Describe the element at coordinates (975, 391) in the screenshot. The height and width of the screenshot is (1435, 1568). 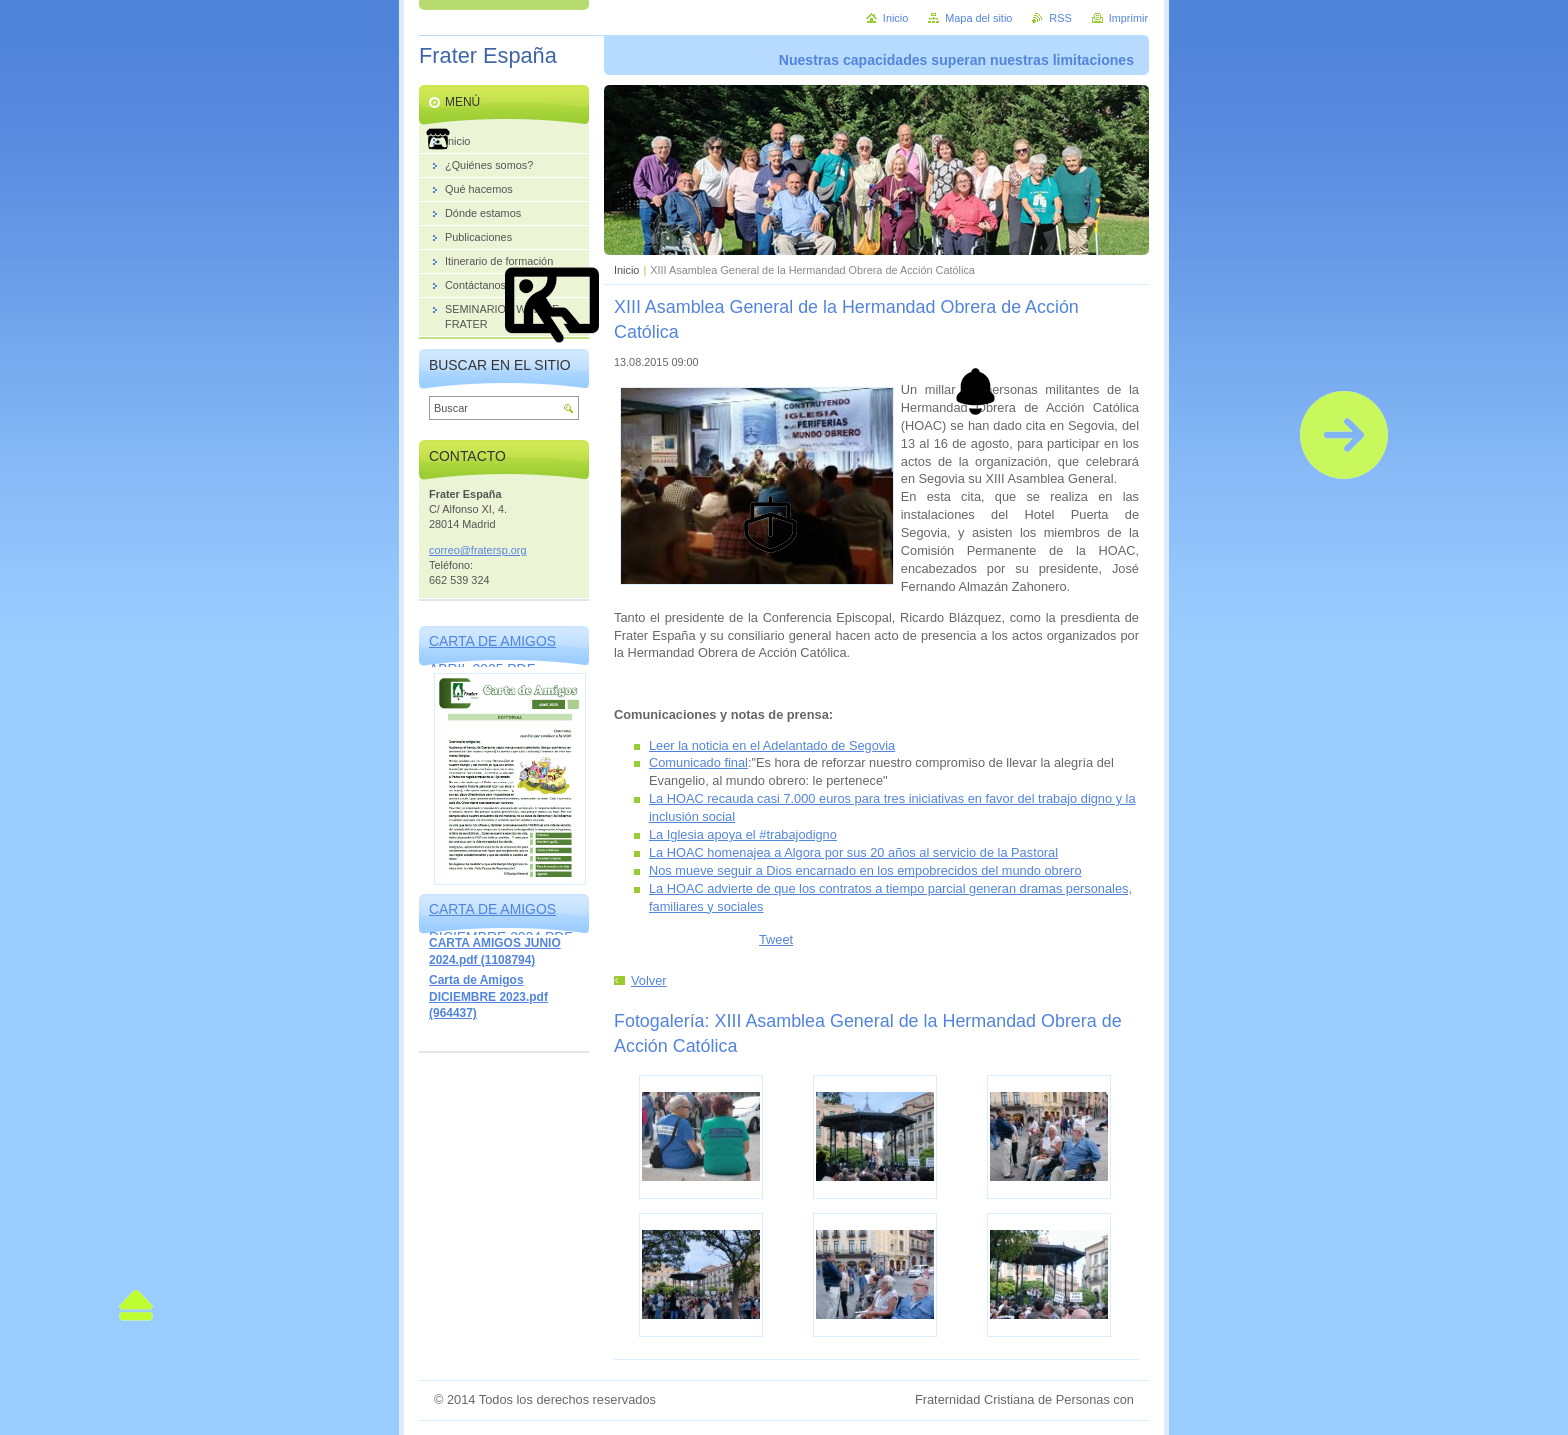
I see `view notifications` at that location.